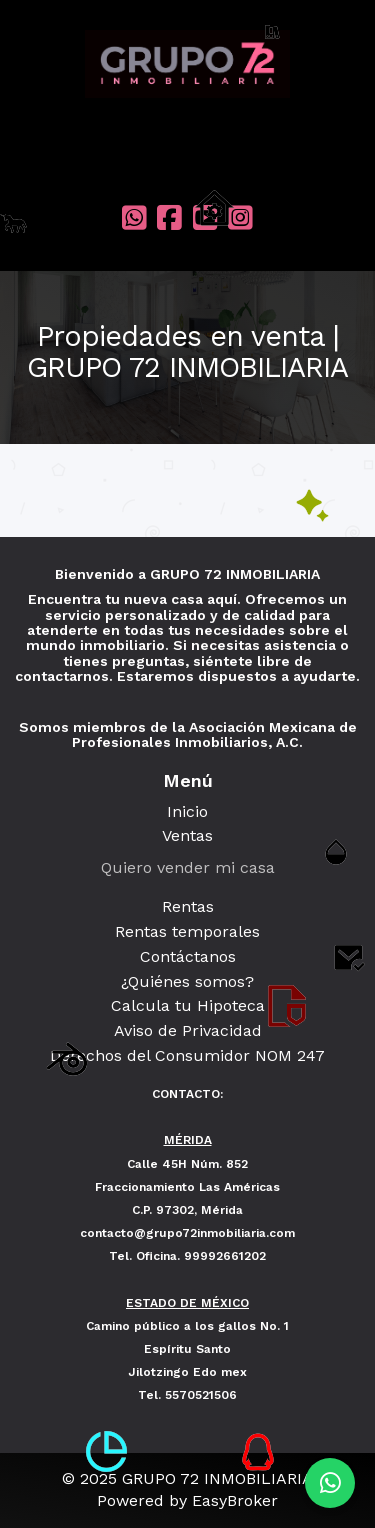 The height and width of the screenshot is (1528, 375). What do you see at coordinates (348, 957) in the screenshot?
I see `email successfully sent or delivered` at bounding box center [348, 957].